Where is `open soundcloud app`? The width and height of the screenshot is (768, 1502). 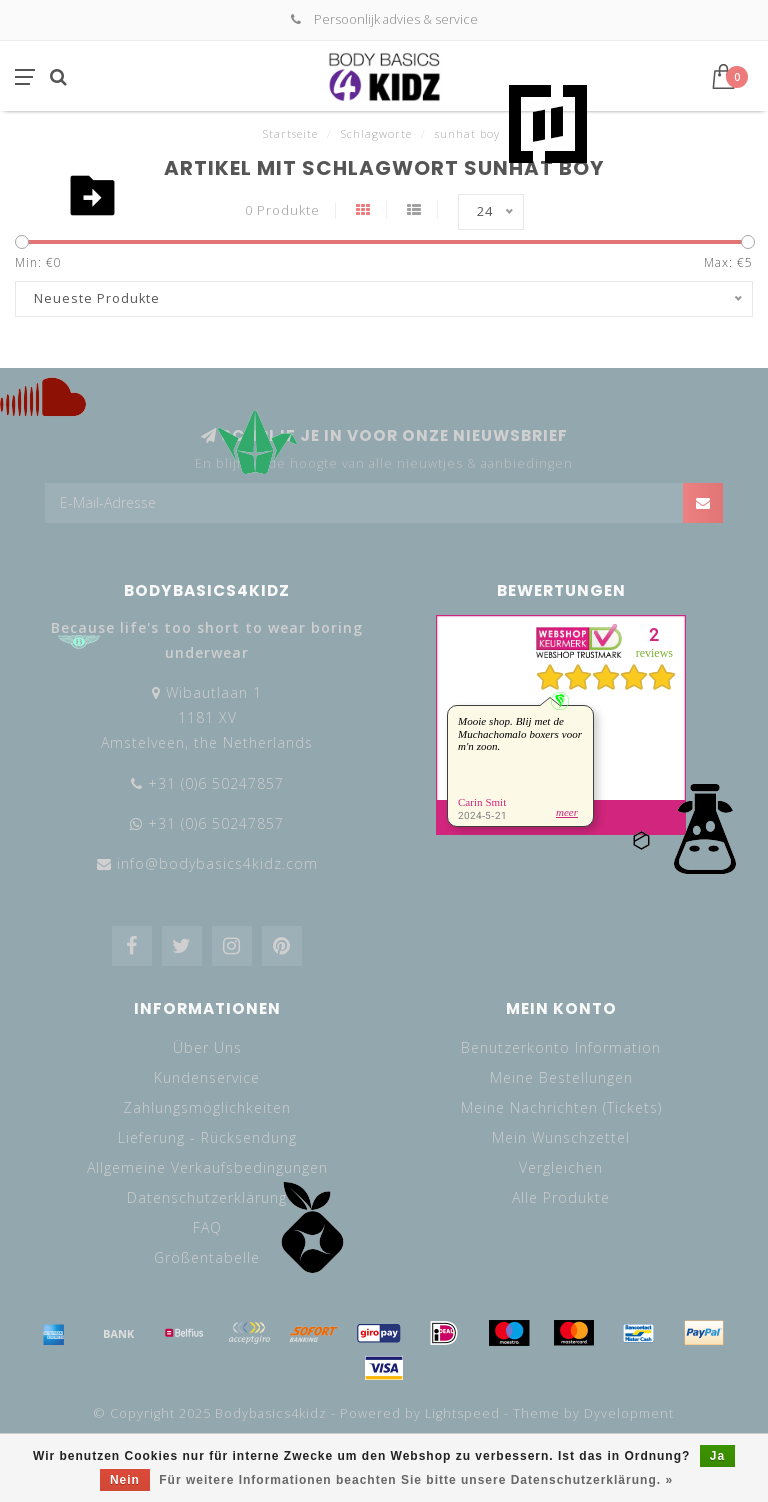 open soundcloud app is located at coordinates (43, 399).